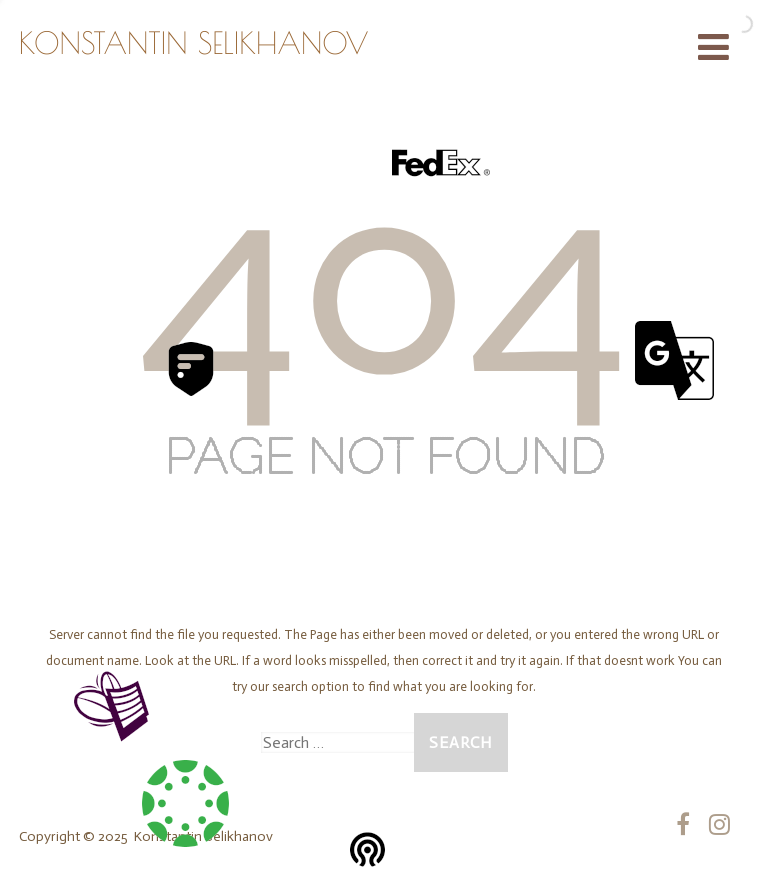 The width and height of the screenshot is (768, 885). What do you see at coordinates (674, 360) in the screenshot?
I see `open google translate` at bounding box center [674, 360].